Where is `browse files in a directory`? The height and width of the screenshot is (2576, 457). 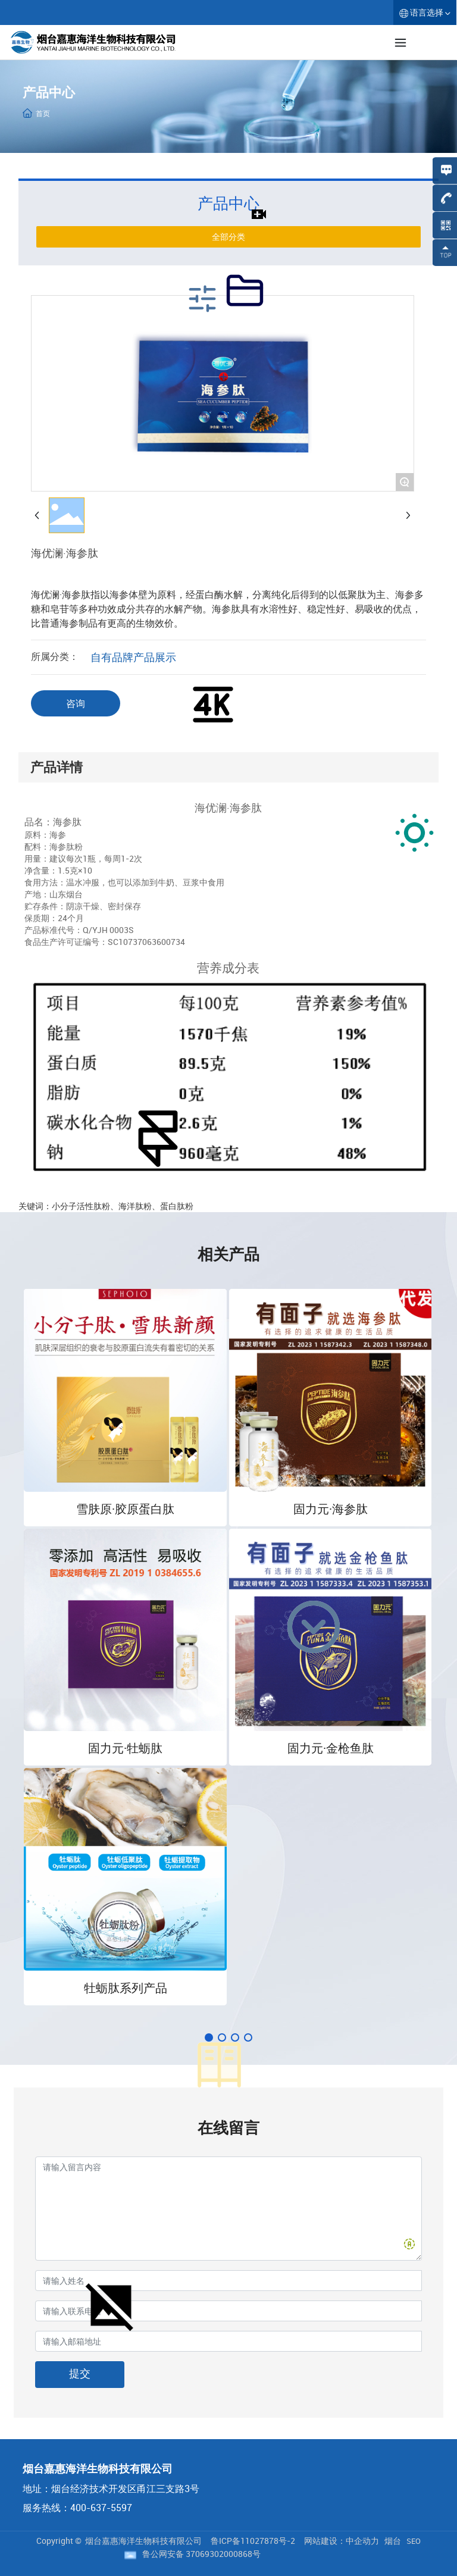
browse files in a directory is located at coordinates (245, 291).